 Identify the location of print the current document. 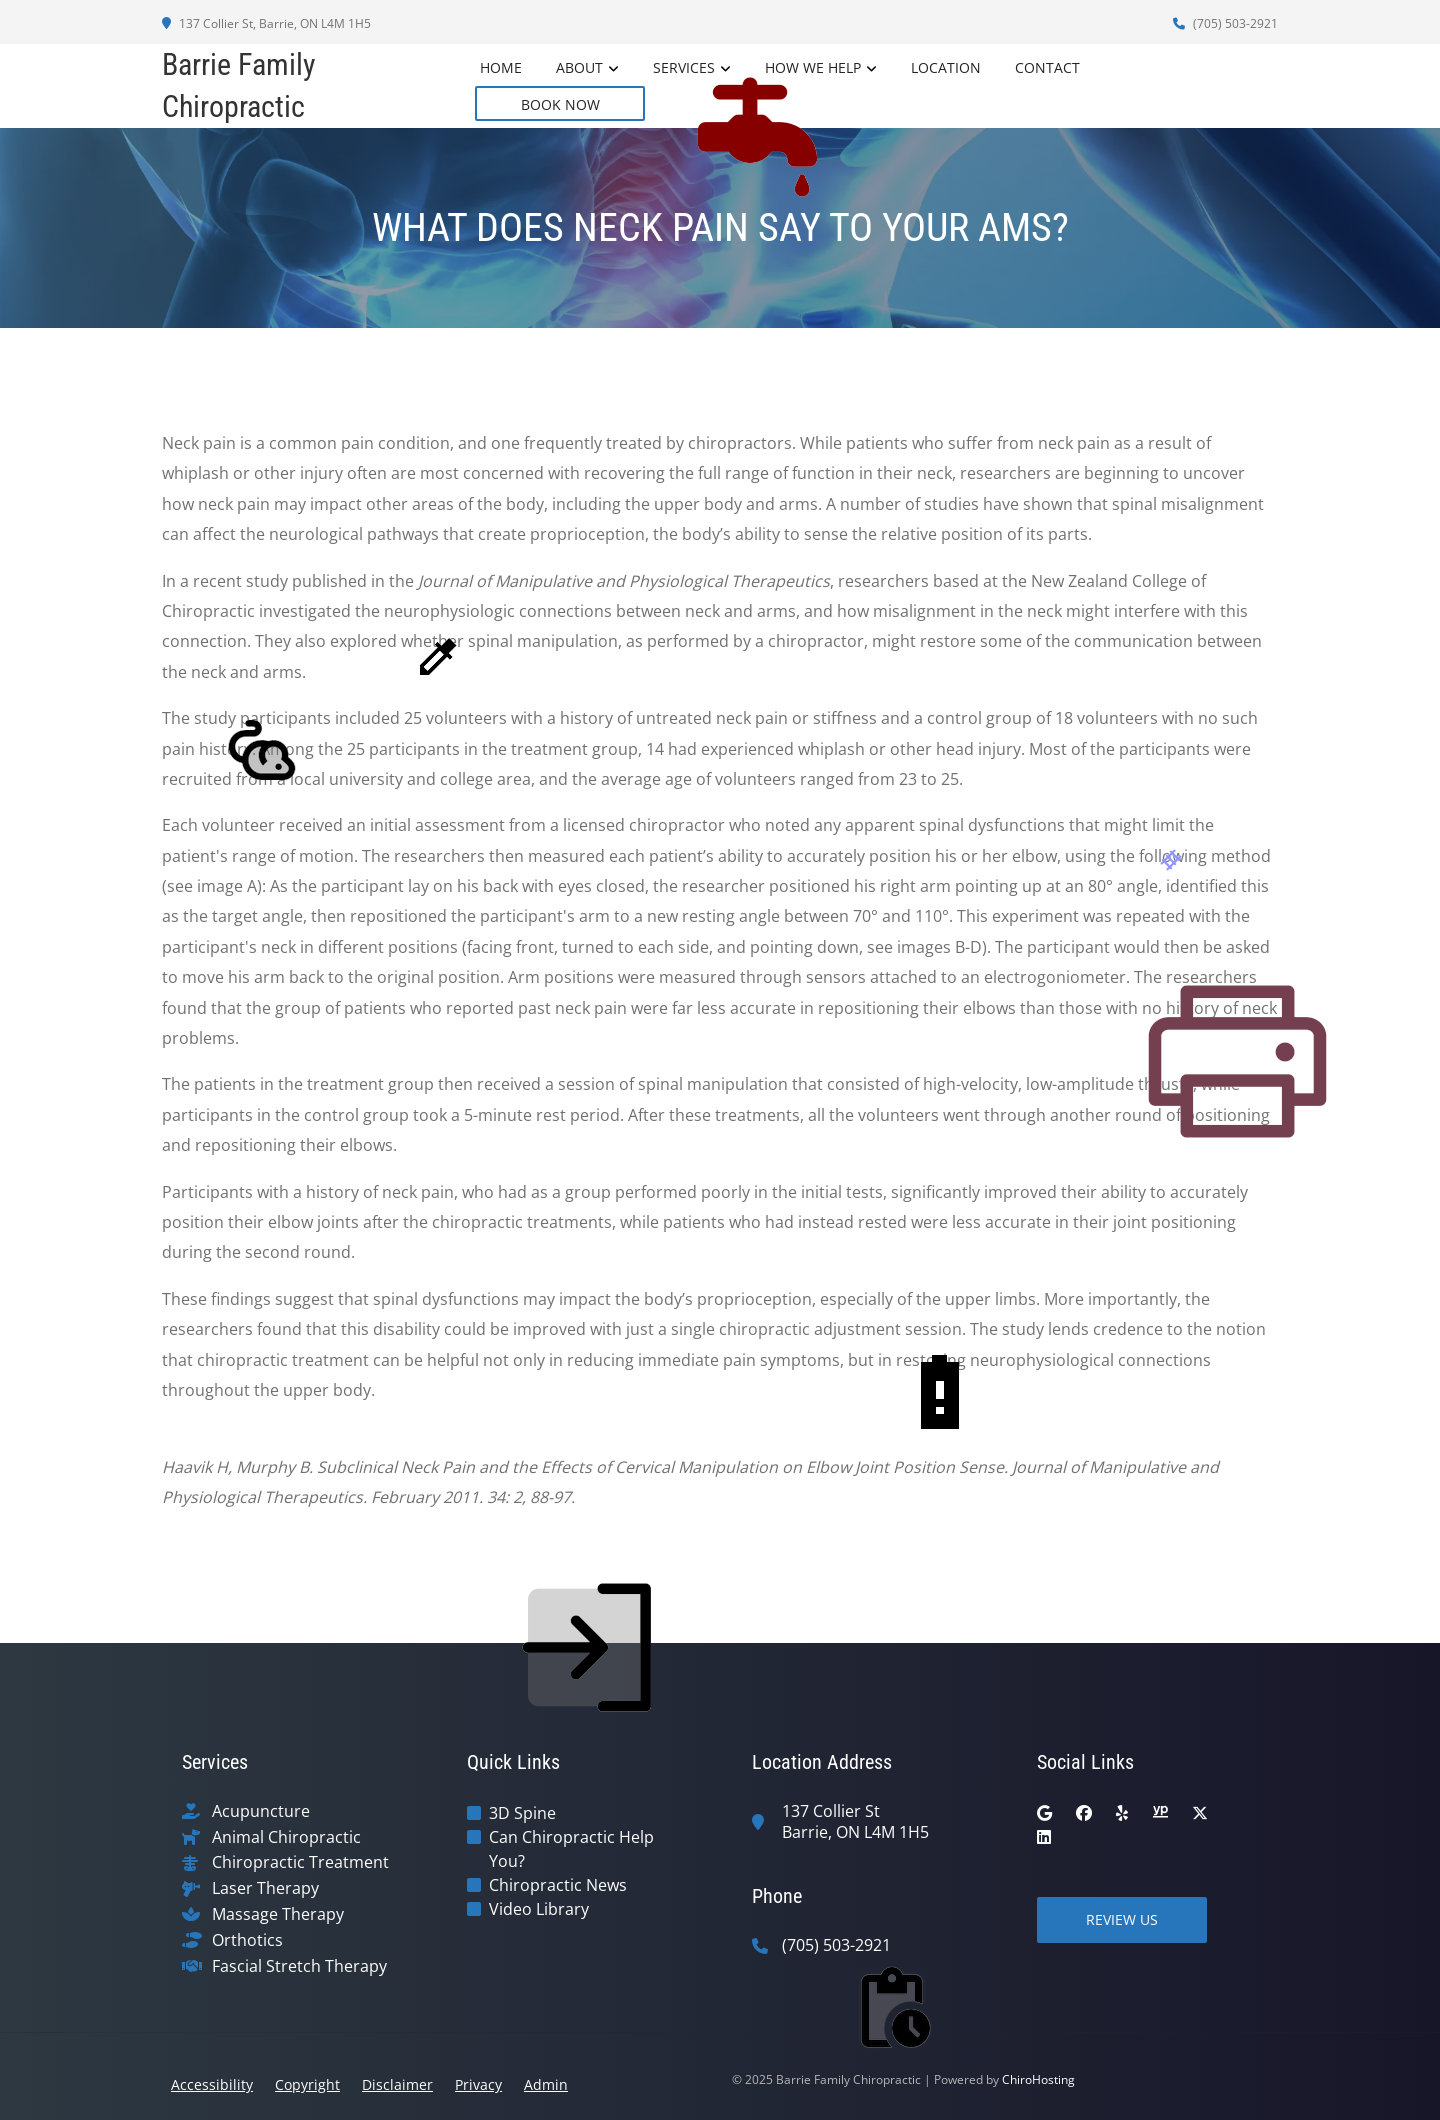
(1237, 1061).